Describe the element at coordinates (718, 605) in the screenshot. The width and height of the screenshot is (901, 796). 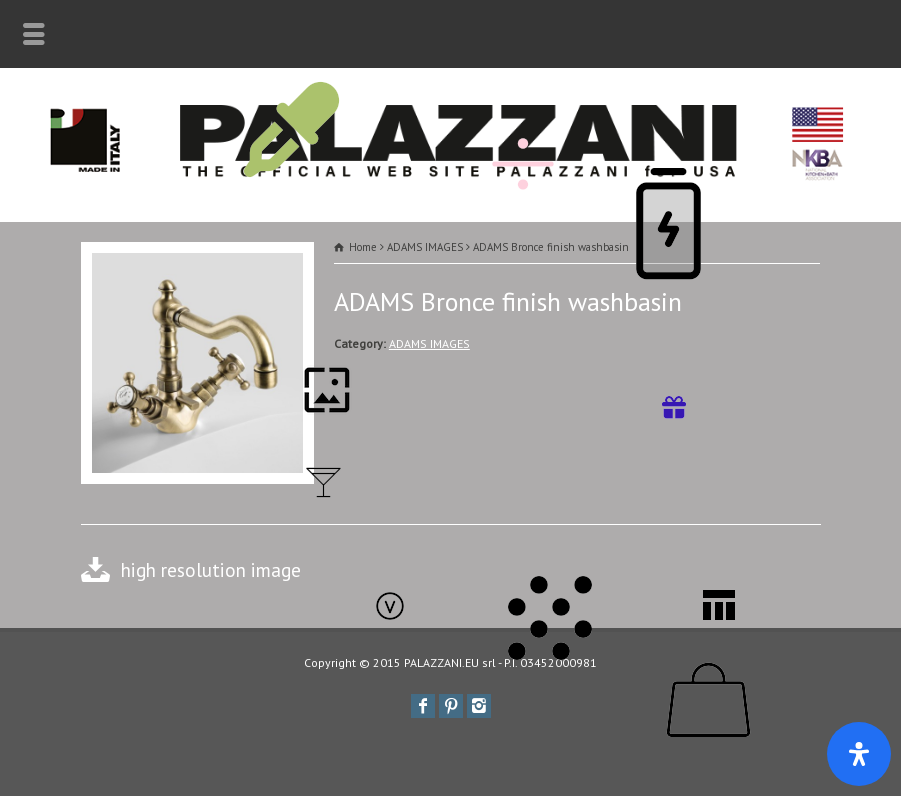
I see `view data in table format` at that location.